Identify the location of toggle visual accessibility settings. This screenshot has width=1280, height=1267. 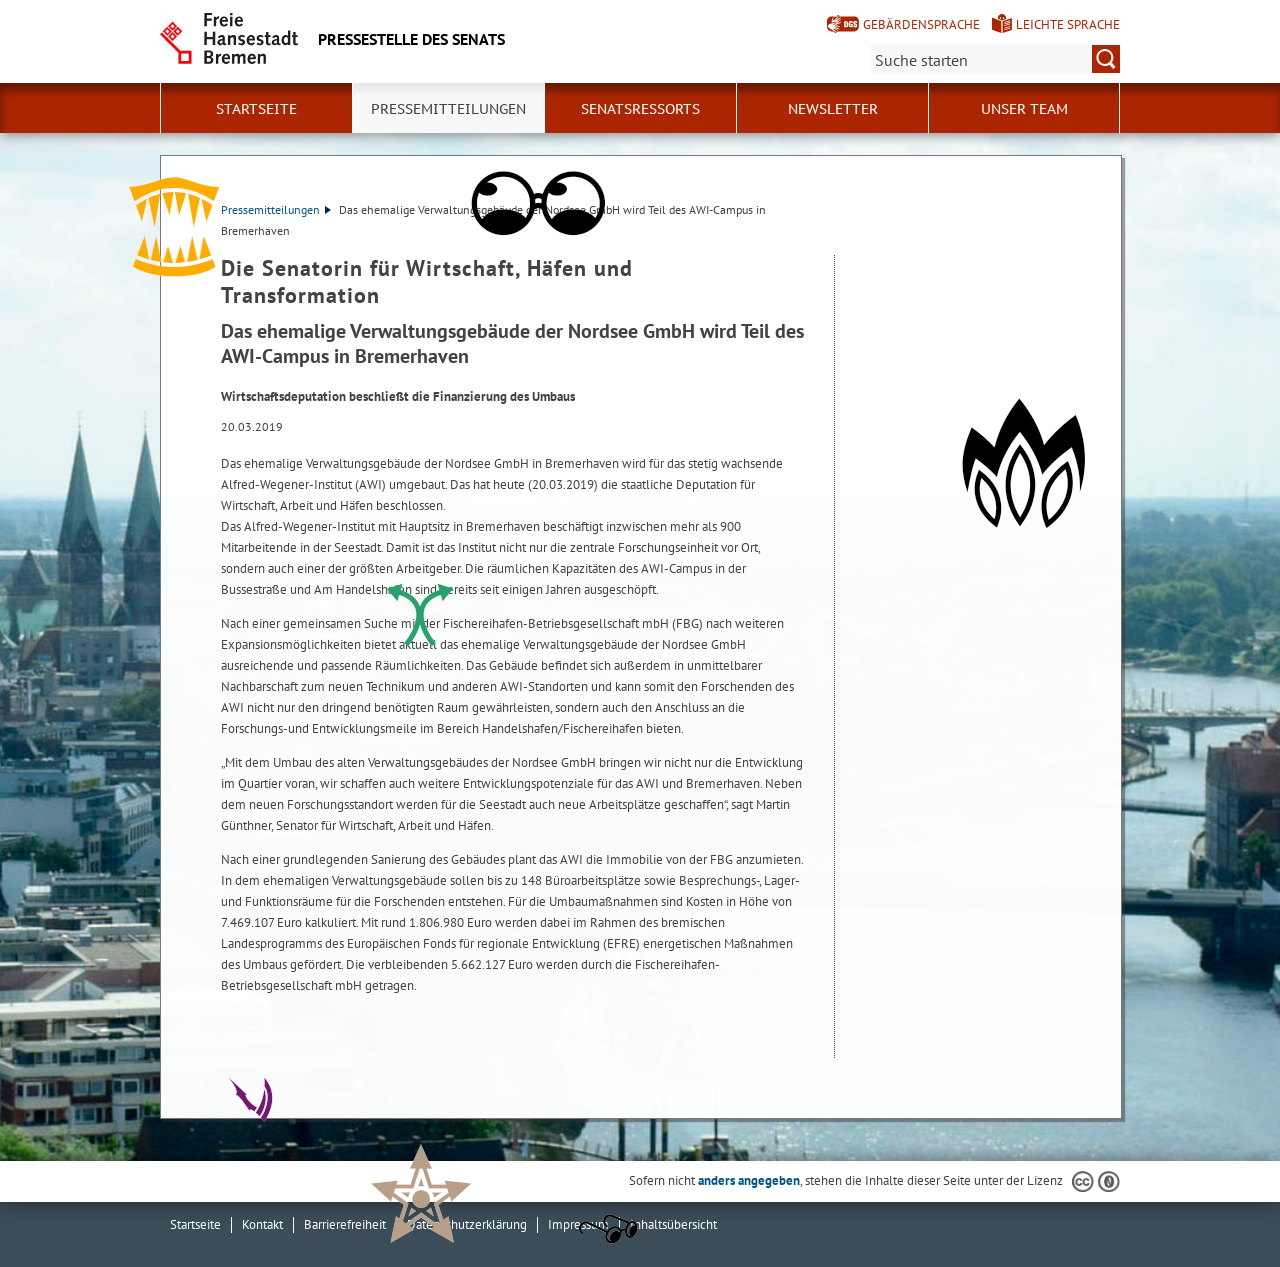
(539, 200).